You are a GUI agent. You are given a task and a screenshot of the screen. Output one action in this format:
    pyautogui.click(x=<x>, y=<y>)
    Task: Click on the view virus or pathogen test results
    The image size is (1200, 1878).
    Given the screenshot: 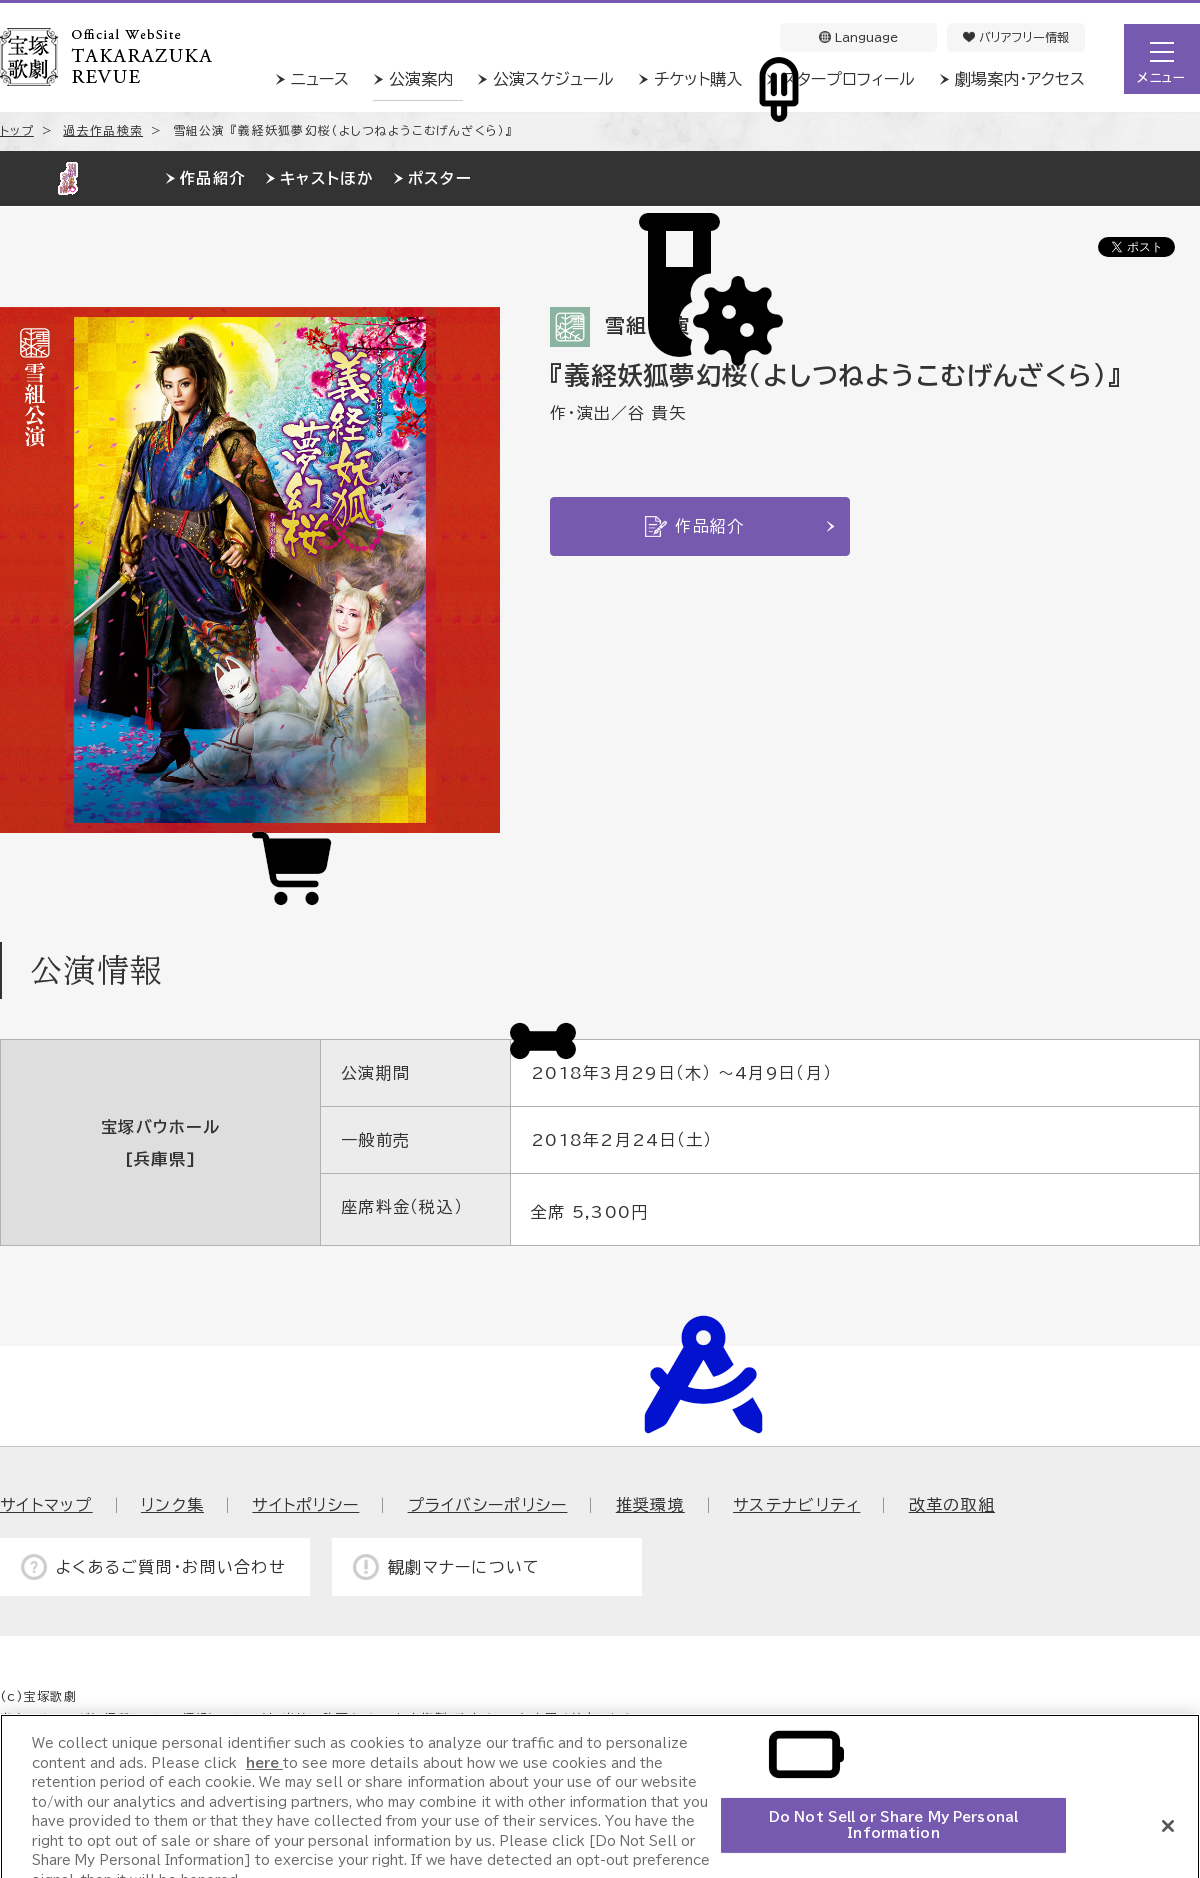 What is the action you would take?
    pyautogui.click(x=702, y=285)
    